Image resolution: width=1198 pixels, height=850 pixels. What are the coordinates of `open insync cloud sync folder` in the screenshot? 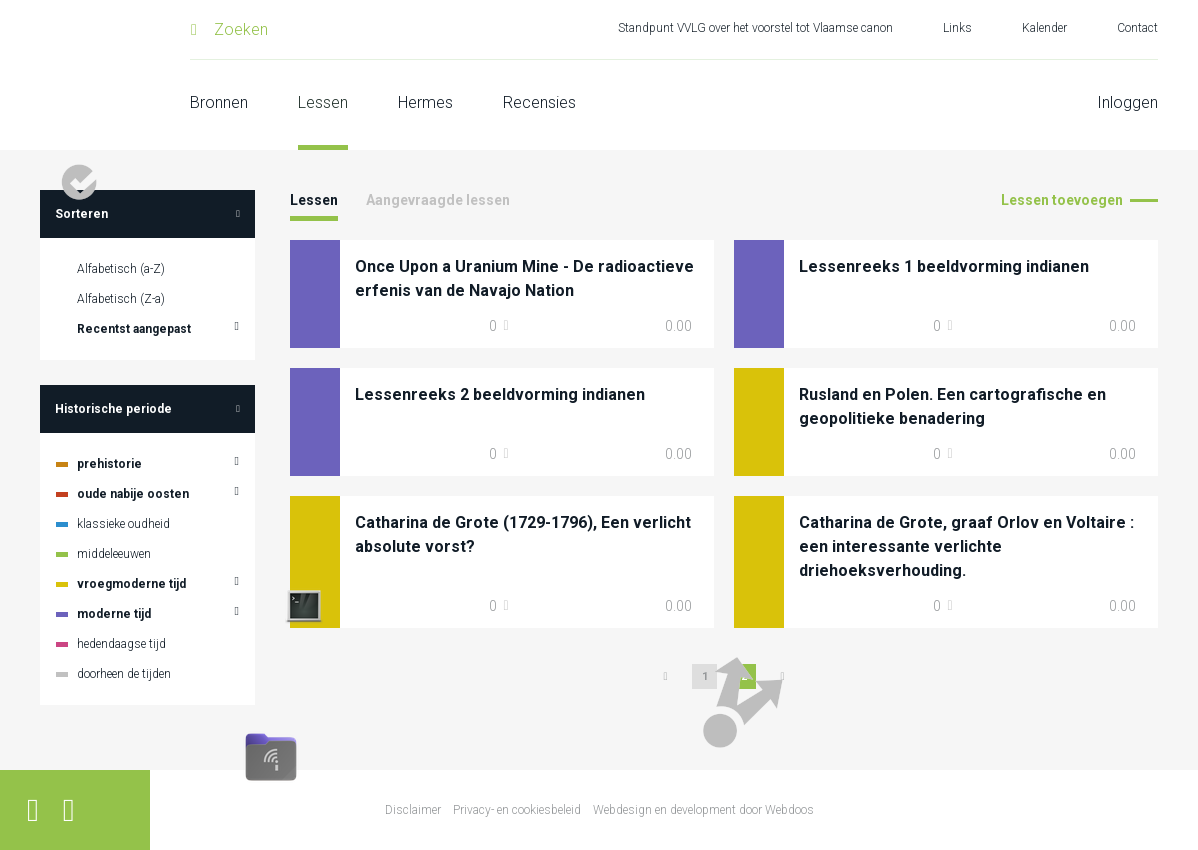 It's located at (271, 757).